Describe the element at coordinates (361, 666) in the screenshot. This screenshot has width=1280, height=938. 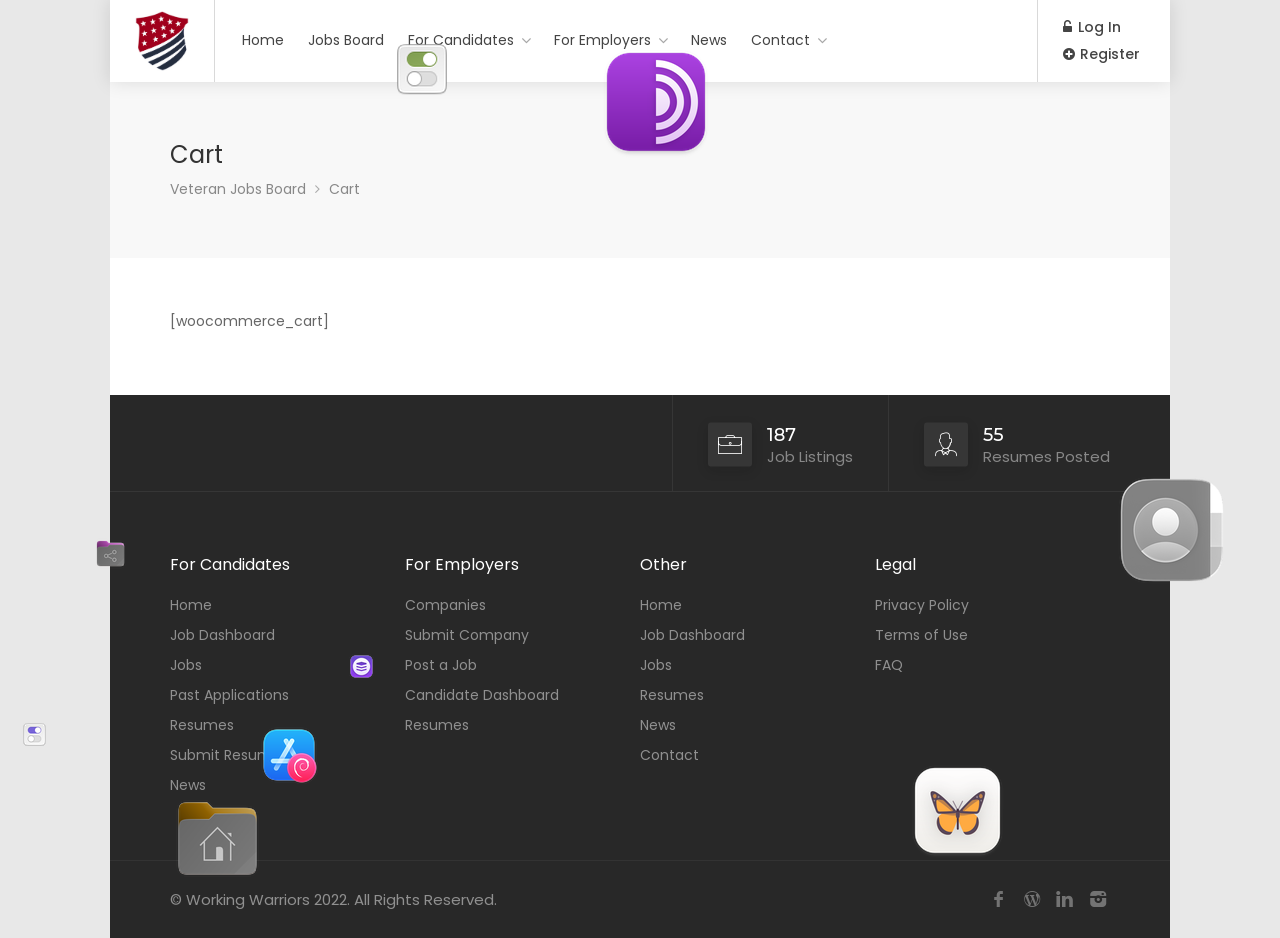
I see `open stack app for organizing files or content` at that location.